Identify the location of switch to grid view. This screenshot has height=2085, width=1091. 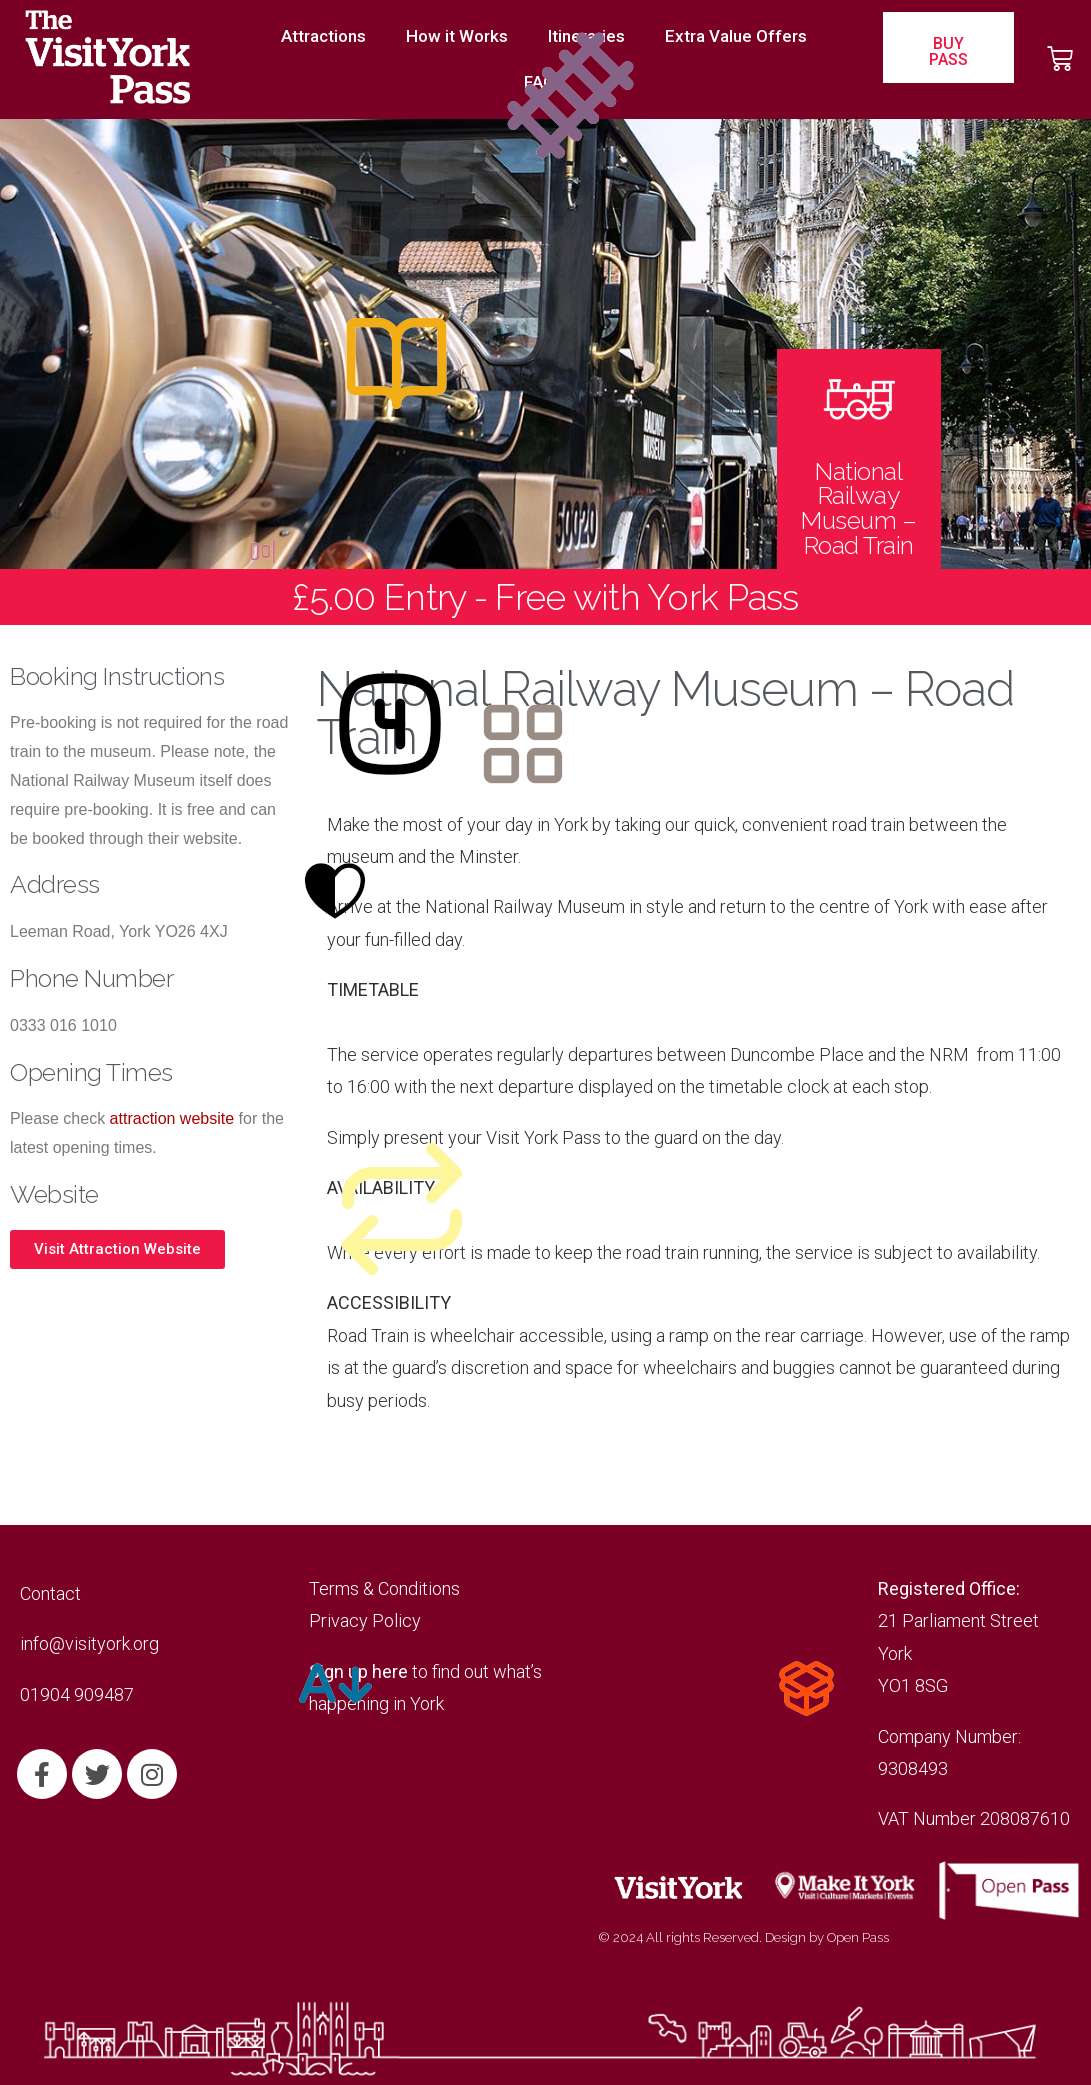
(523, 744).